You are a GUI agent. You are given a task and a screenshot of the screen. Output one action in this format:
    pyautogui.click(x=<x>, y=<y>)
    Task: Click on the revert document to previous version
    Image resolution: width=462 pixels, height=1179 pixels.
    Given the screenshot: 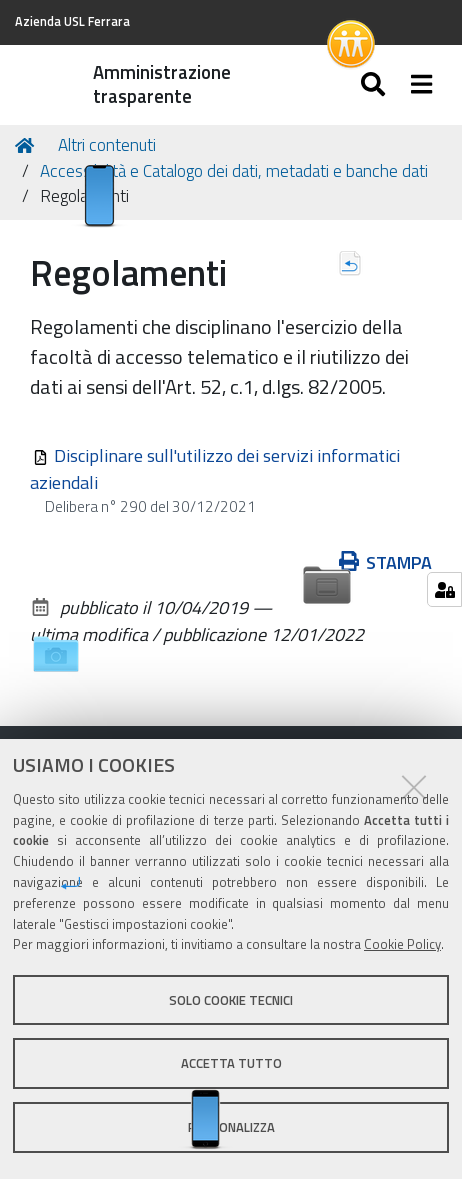 What is the action you would take?
    pyautogui.click(x=350, y=263)
    